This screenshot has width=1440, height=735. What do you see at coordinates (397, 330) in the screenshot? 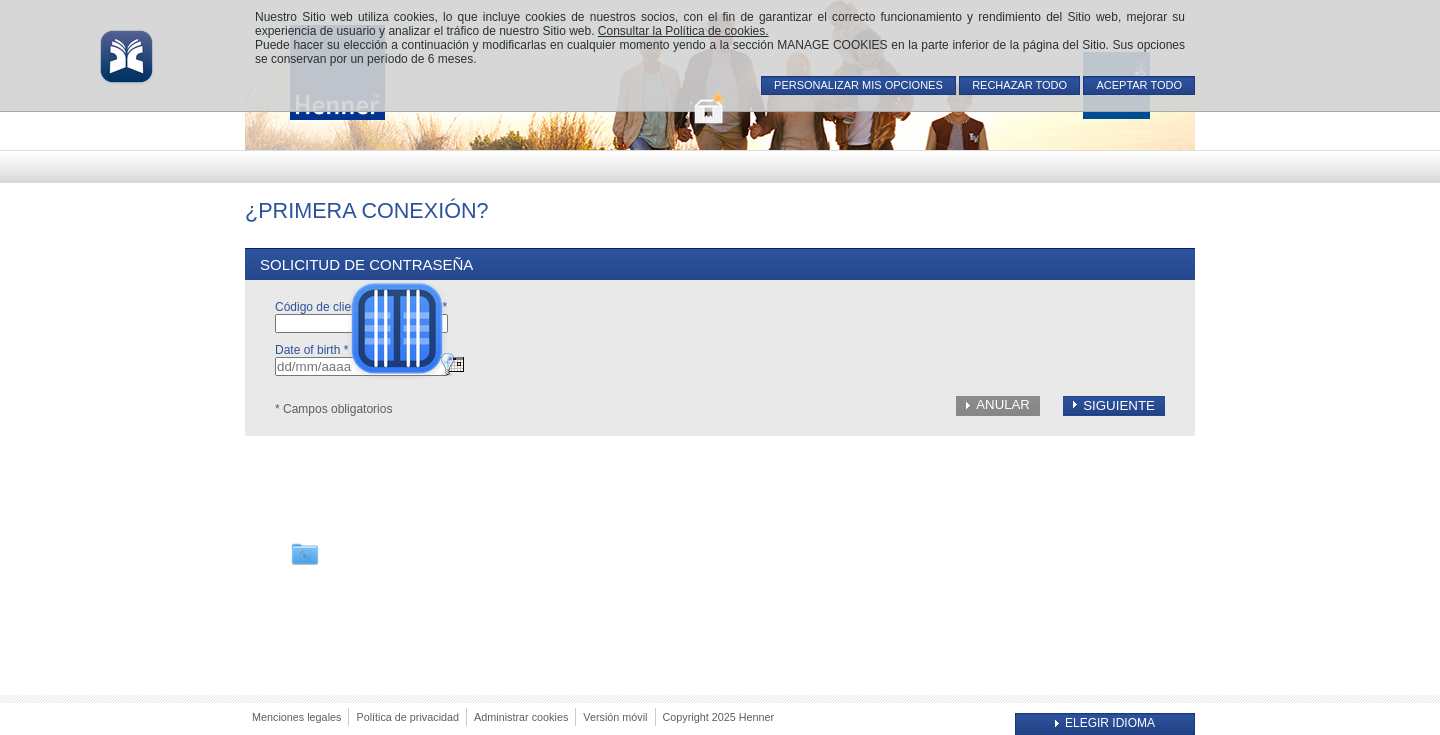
I see `open virtualization container settings` at bounding box center [397, 330].